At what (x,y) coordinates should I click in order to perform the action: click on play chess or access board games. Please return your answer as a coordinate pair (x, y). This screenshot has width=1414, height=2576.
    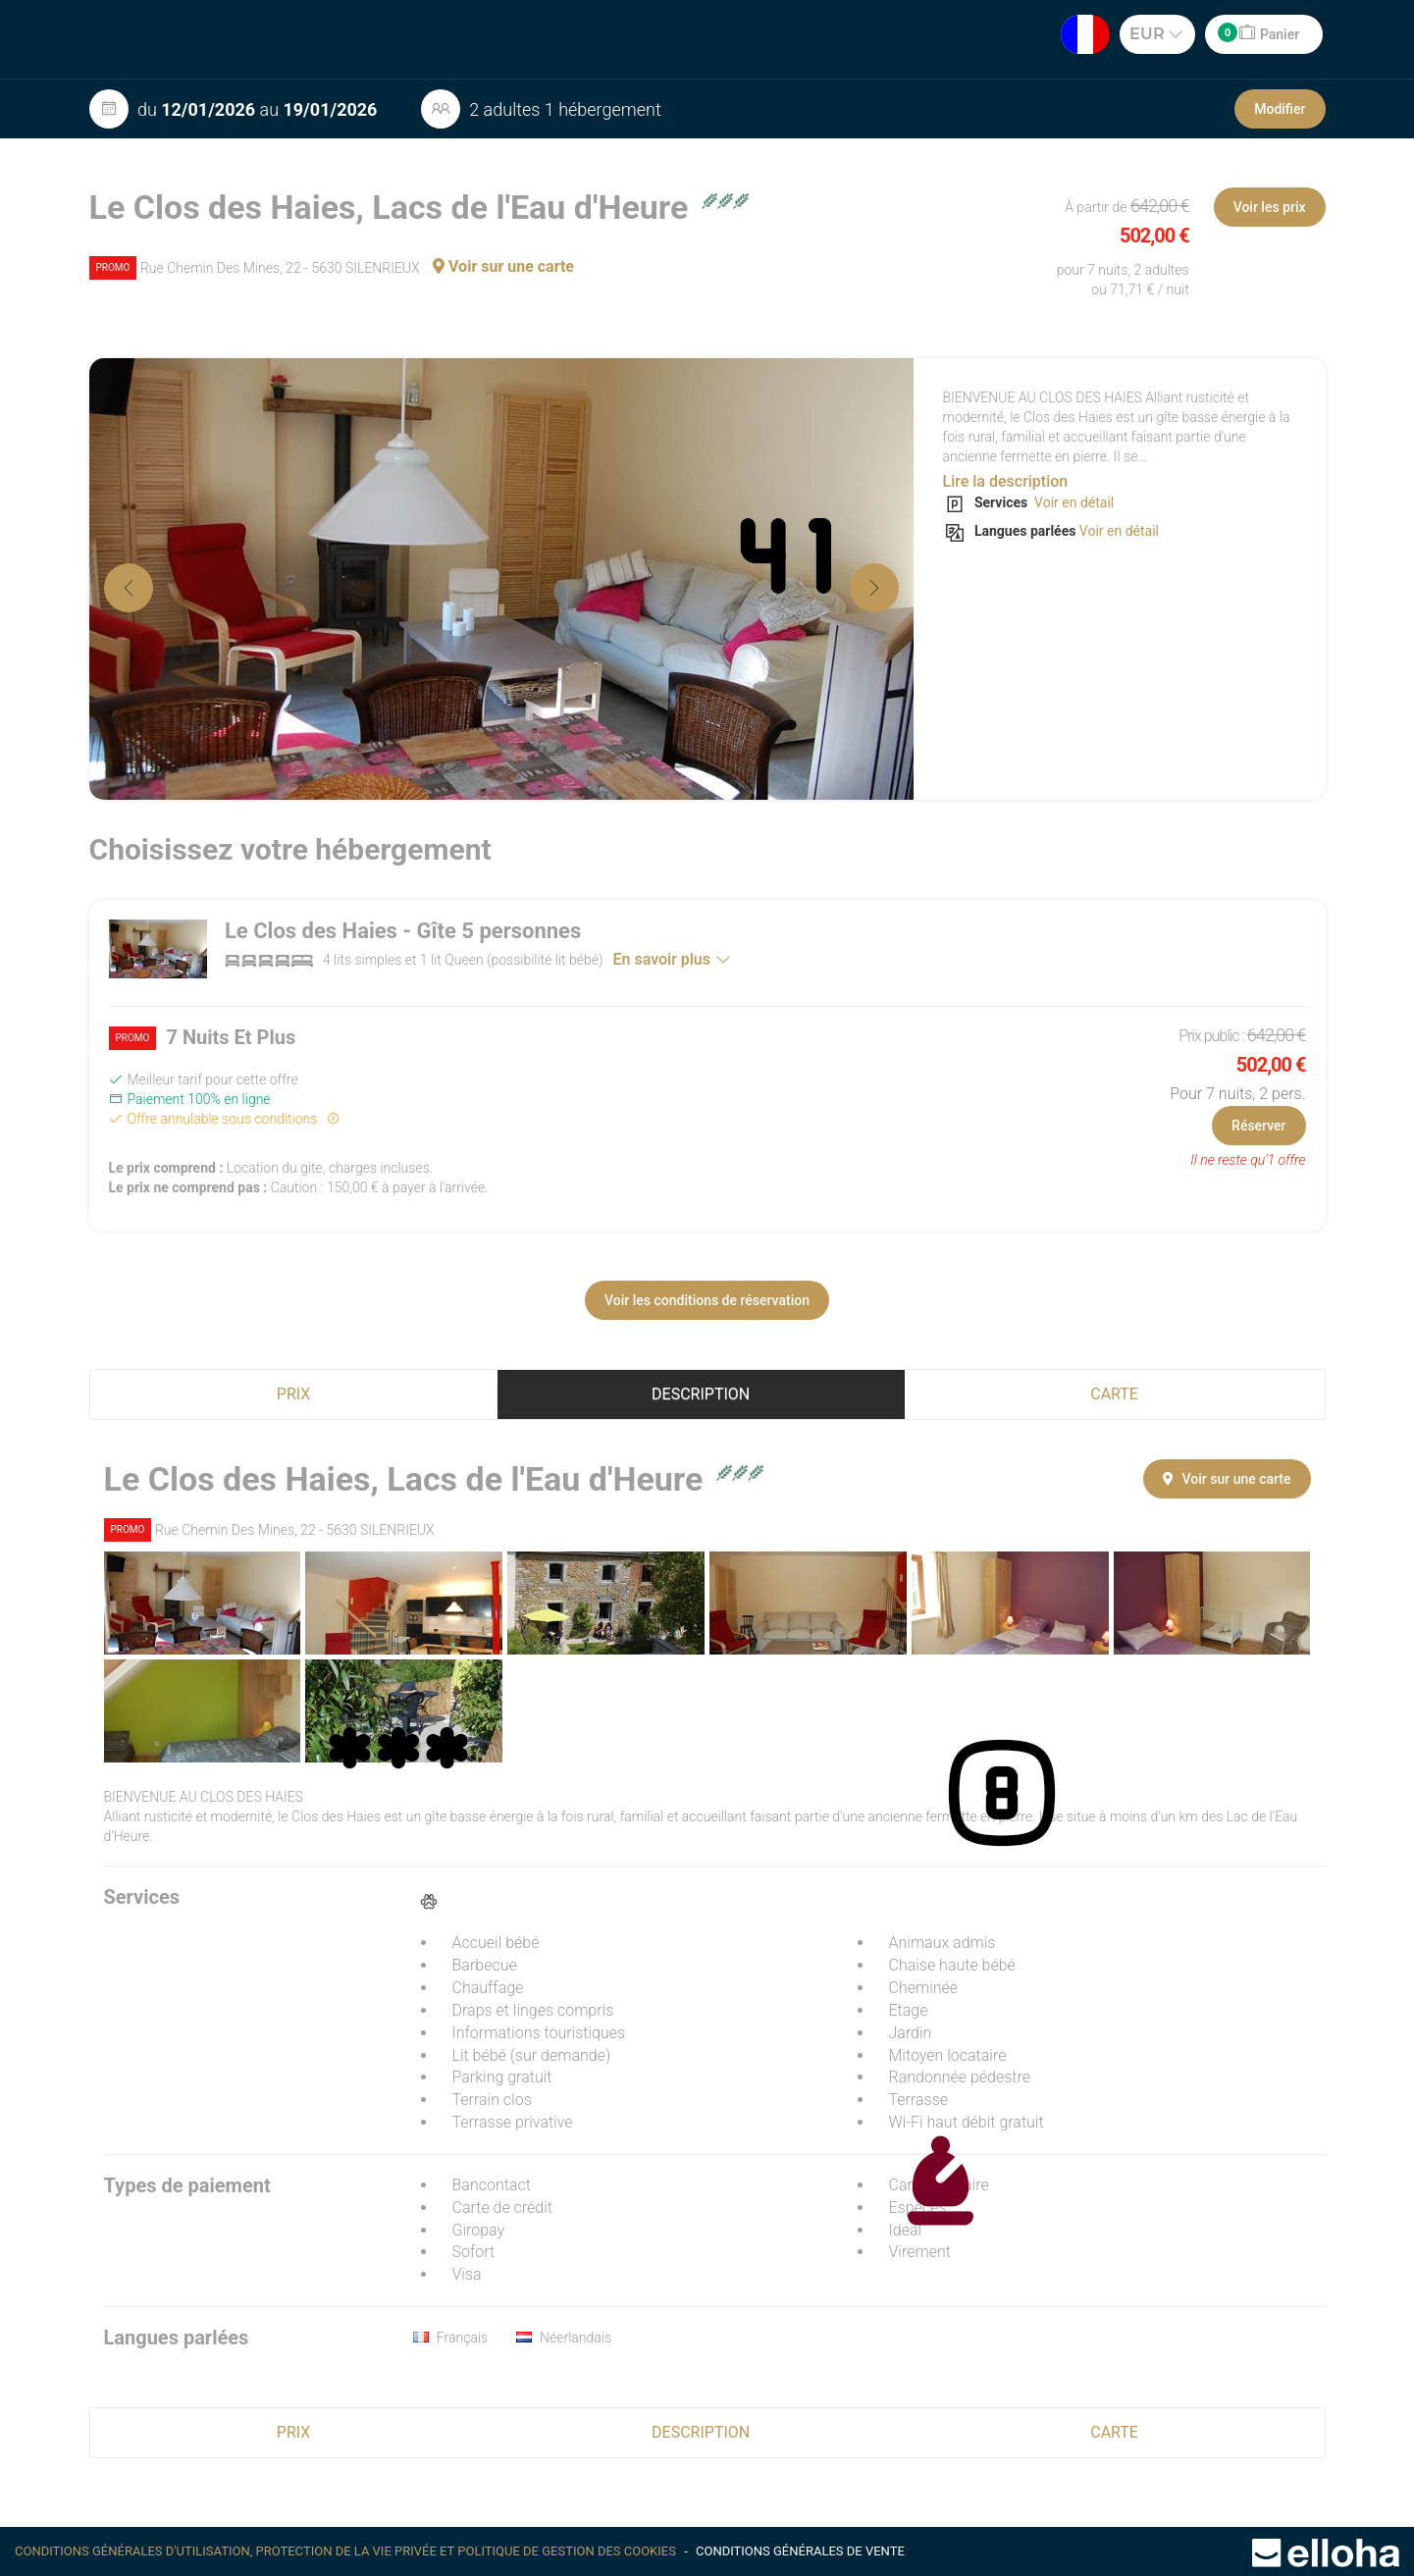
    Looking at the image, I should click on (940, 2182).